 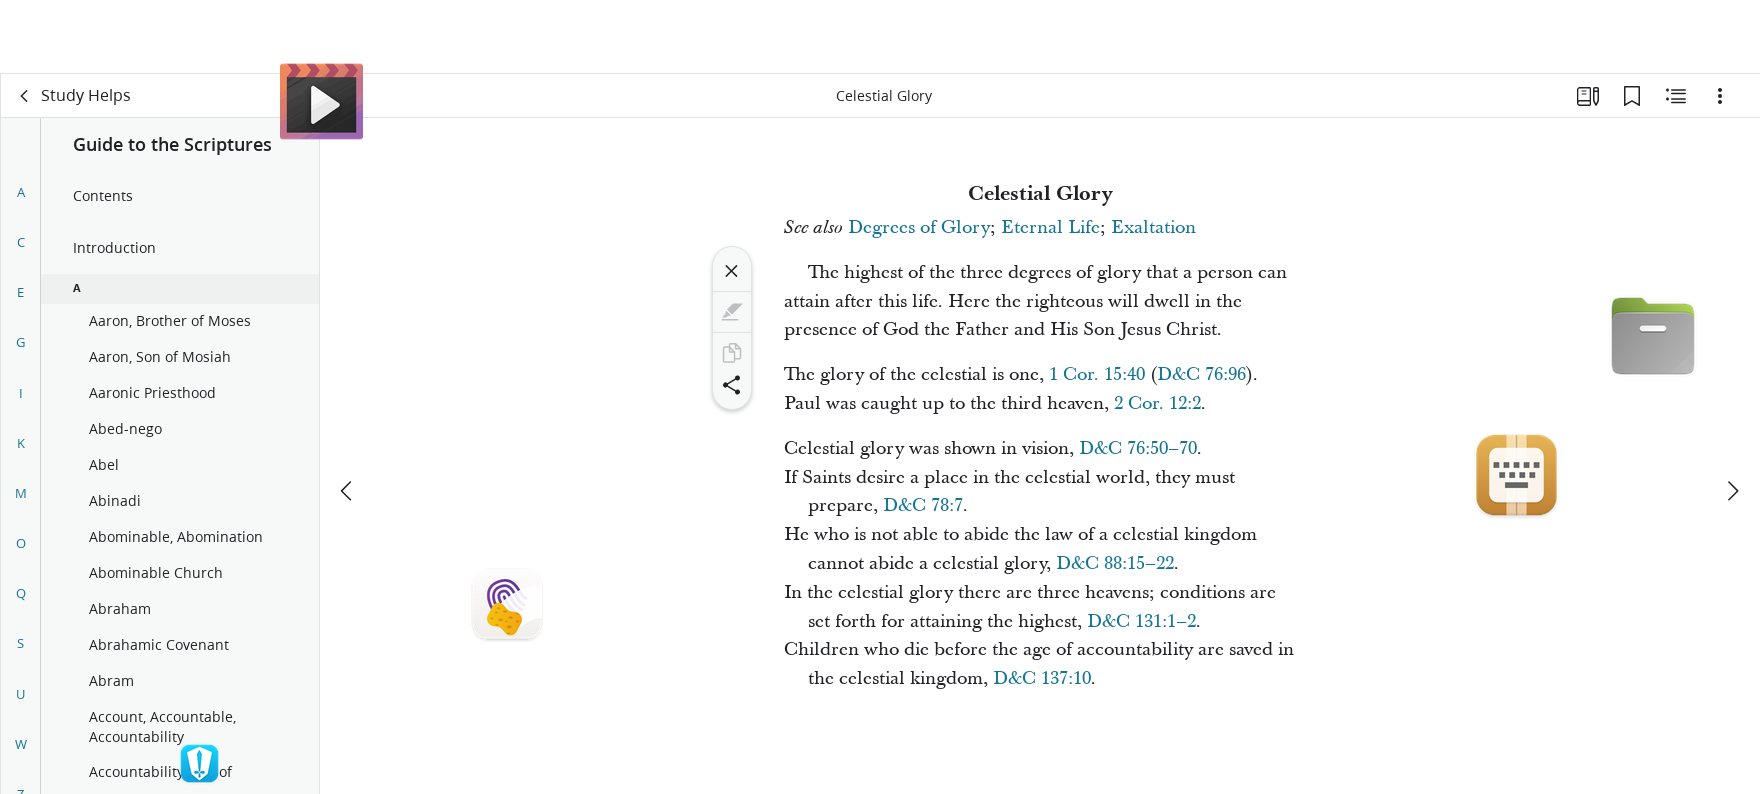 What do you see at coordinates (1653, 336) in the screenshot?
I see `open the file manager application` at bounding box center [1653, 336].